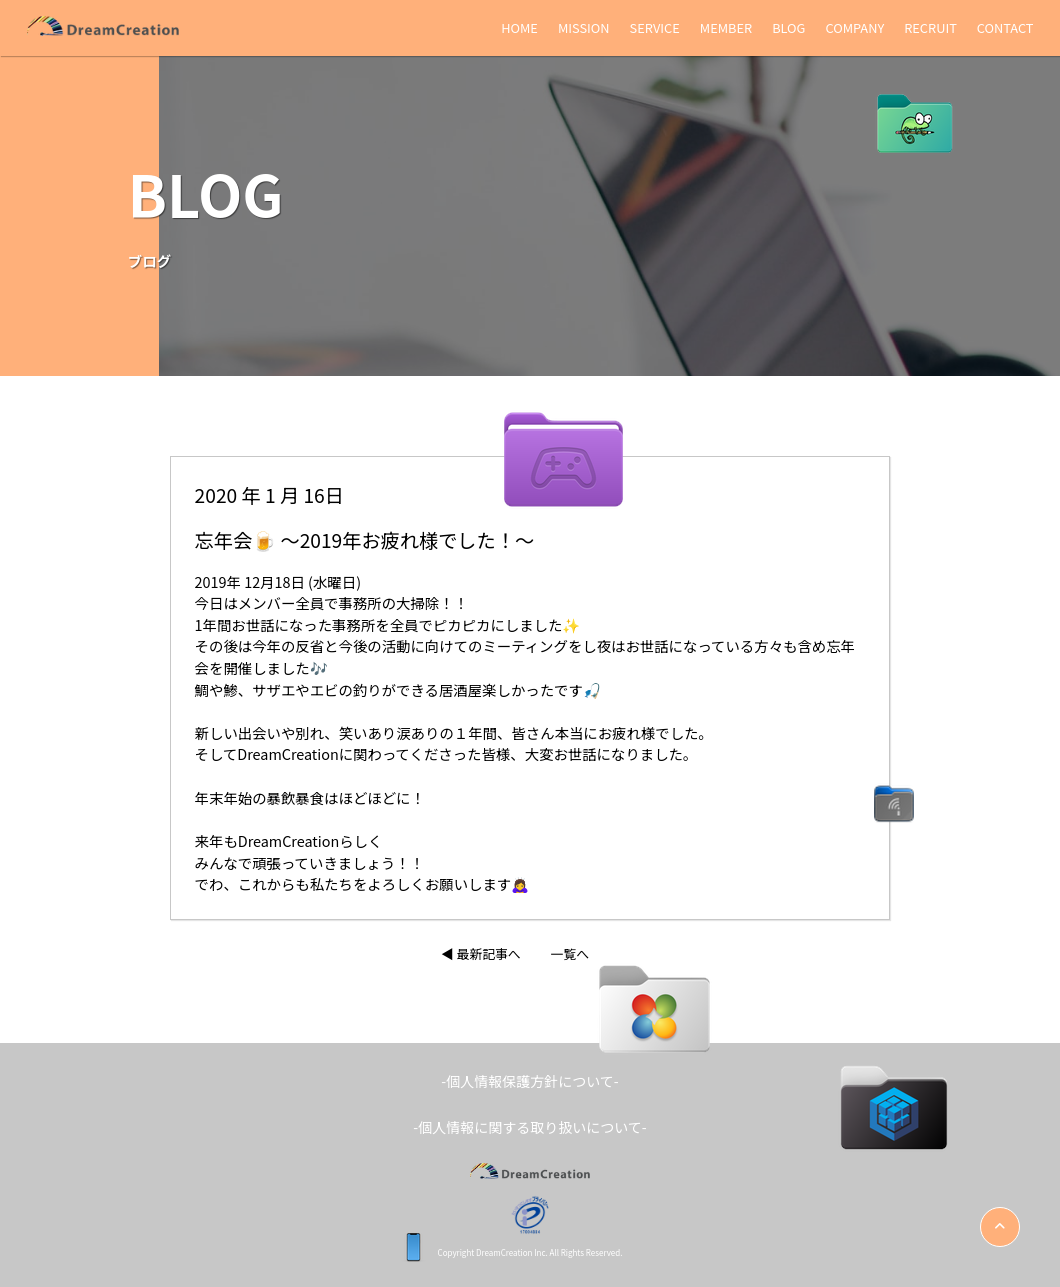 This screenshot has height=1287, width=1060. Describe the element at coordinates (654, 1012) in the screenshot. I see `open the Eleven Forum community folder` at that location.